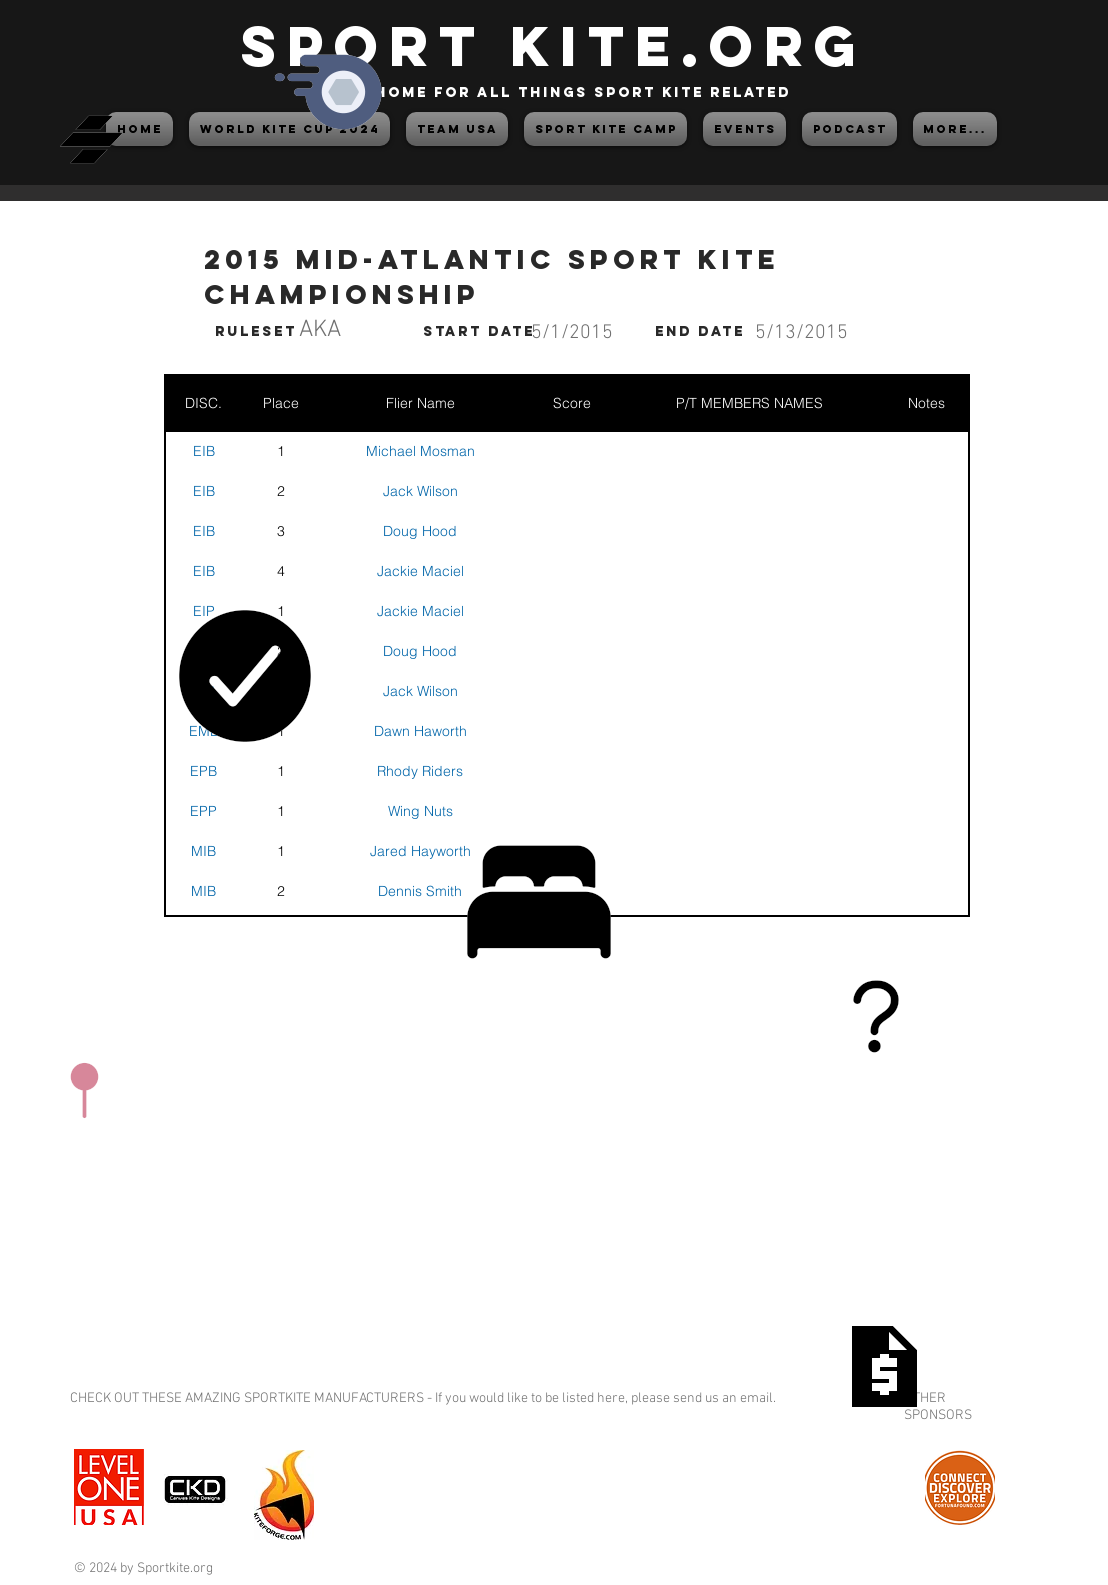 This screenshot has height=1585, width=1108. What do you see at coordinates (84, 1090) in the screenshot?
I see `mark a location on the map` at bounding box center [84, 1090].